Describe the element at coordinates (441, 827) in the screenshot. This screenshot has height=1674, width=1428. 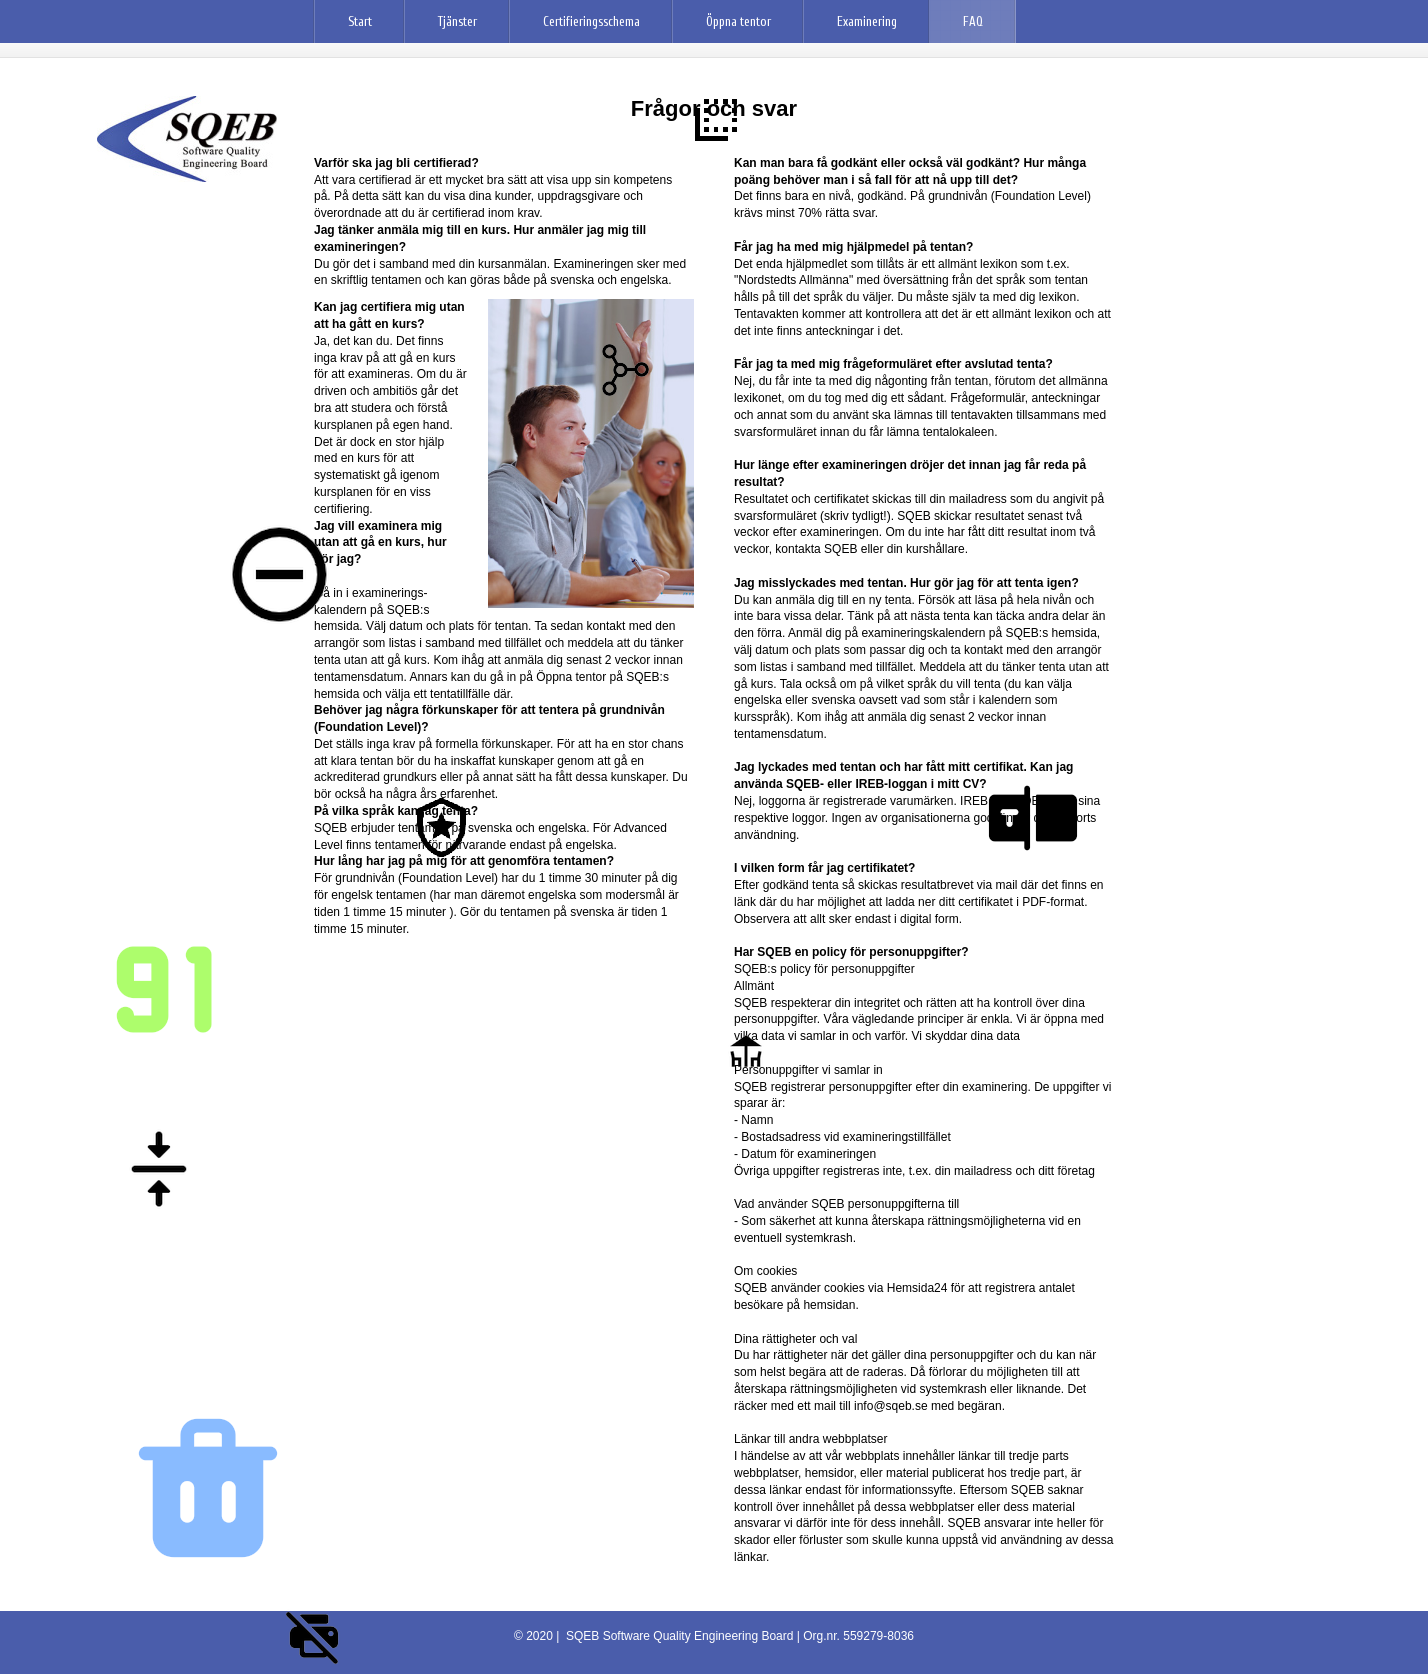
I see `contact local police or emergency services` at that location.